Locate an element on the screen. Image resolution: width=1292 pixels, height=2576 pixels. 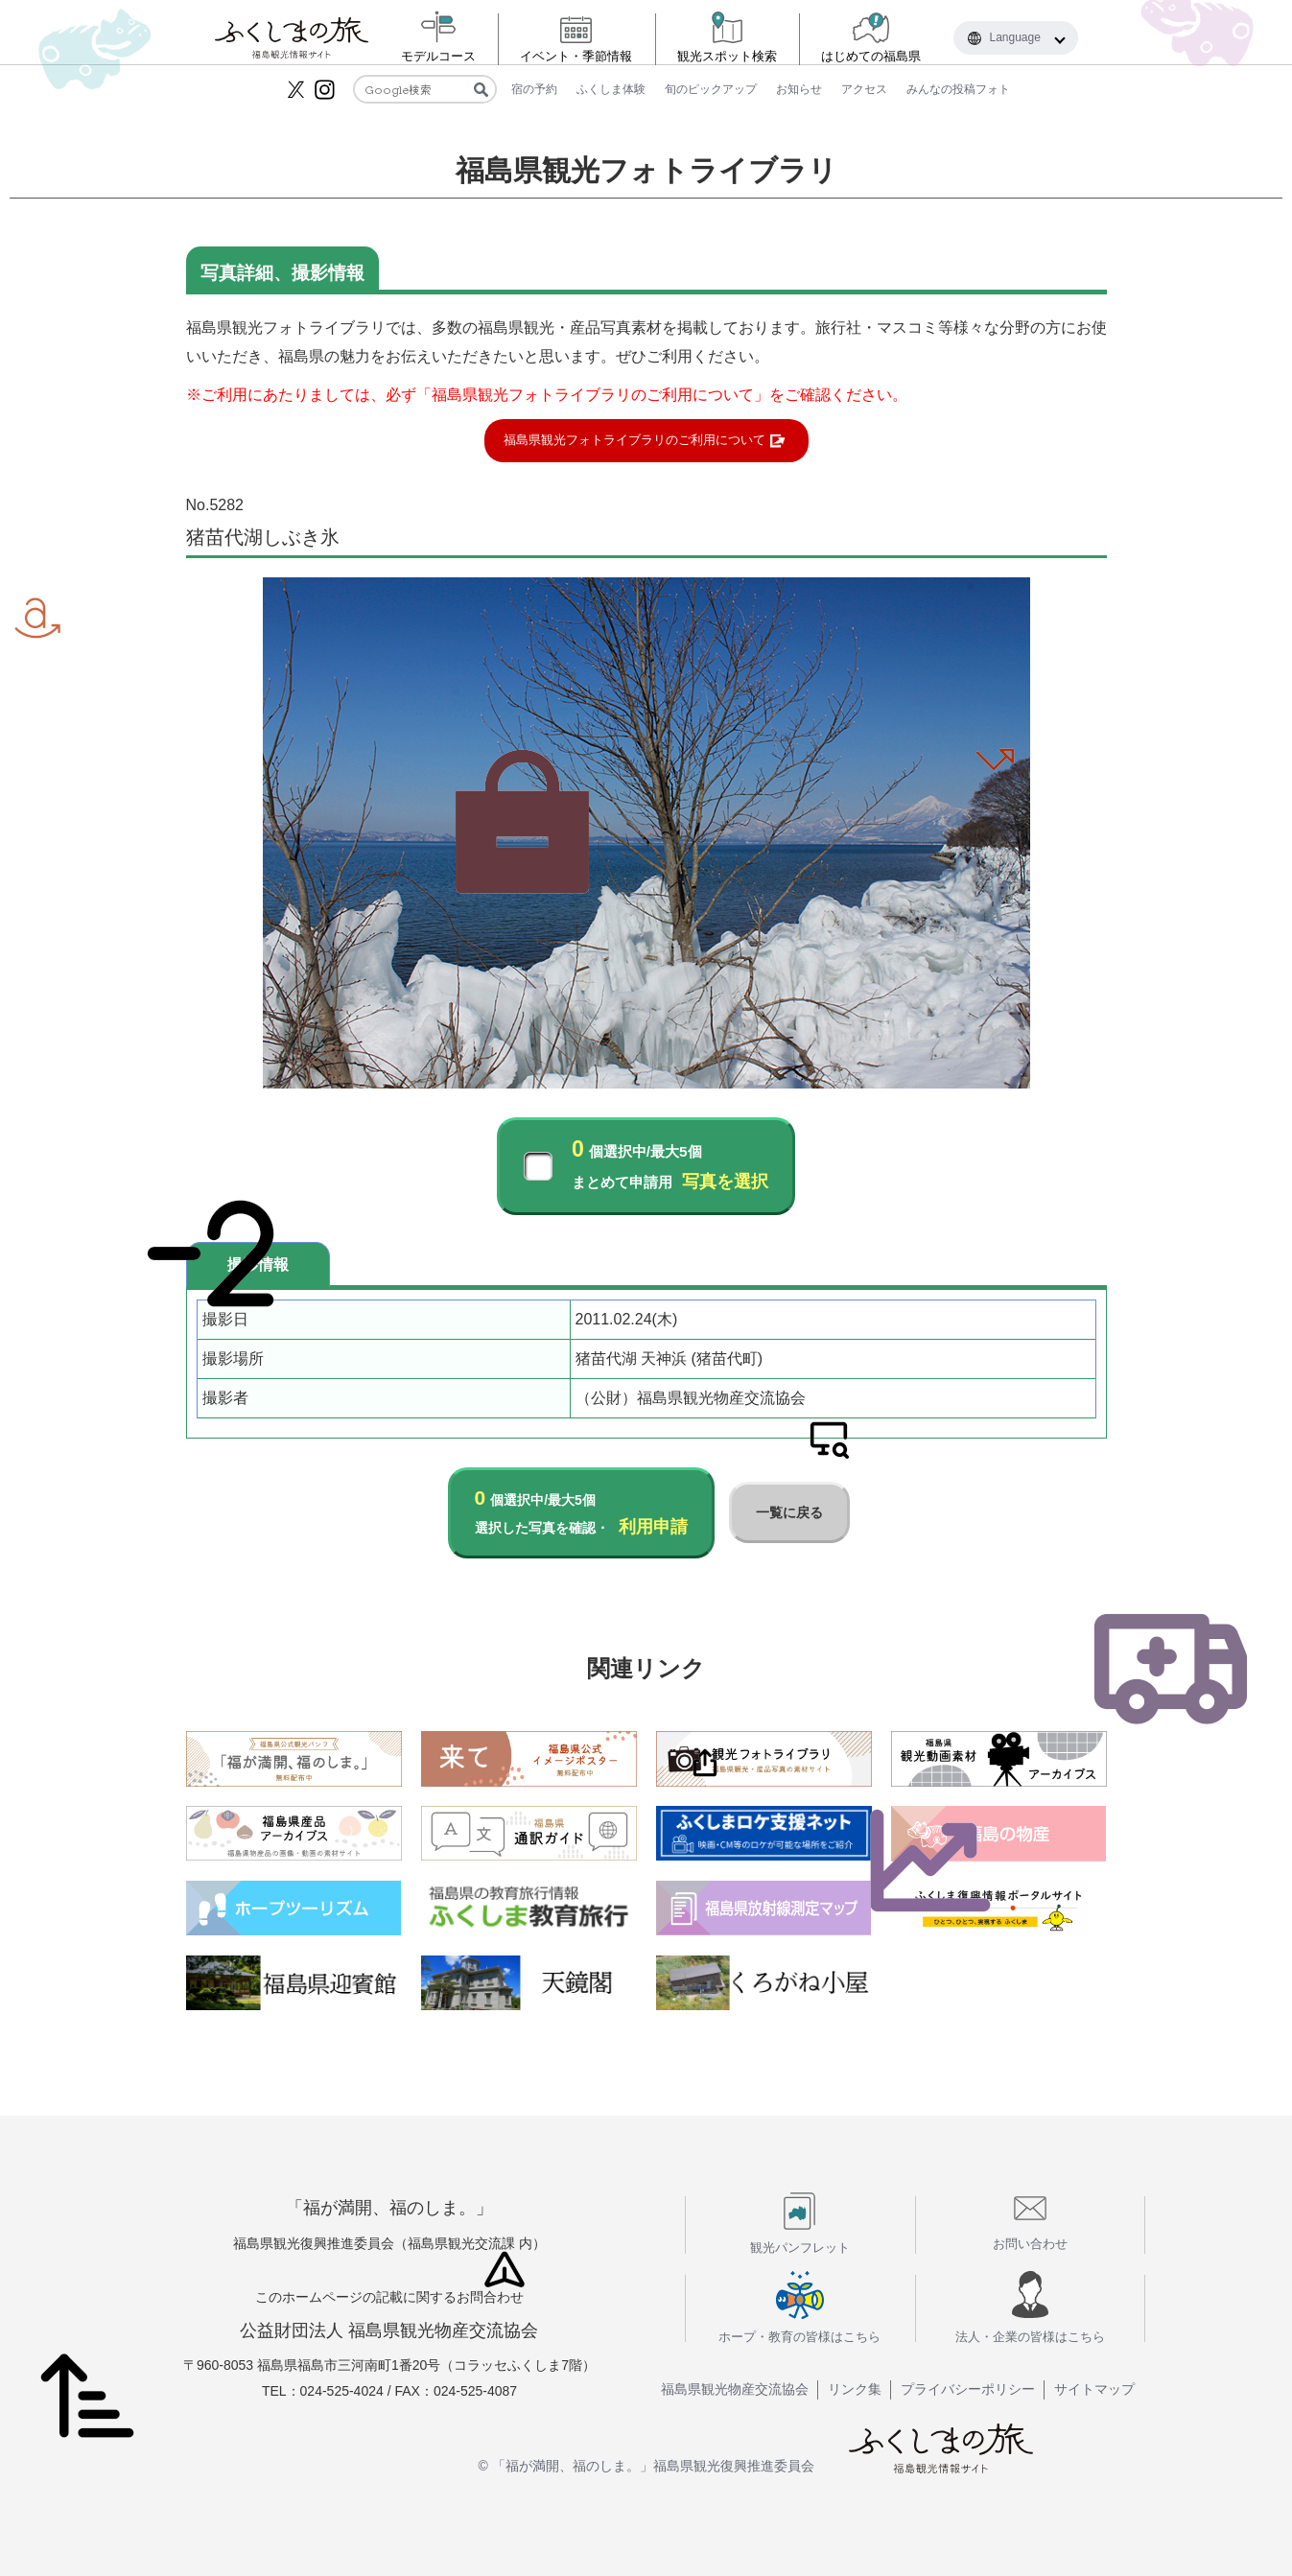
access emergency medical services is located at coordinates (1166, 1661).